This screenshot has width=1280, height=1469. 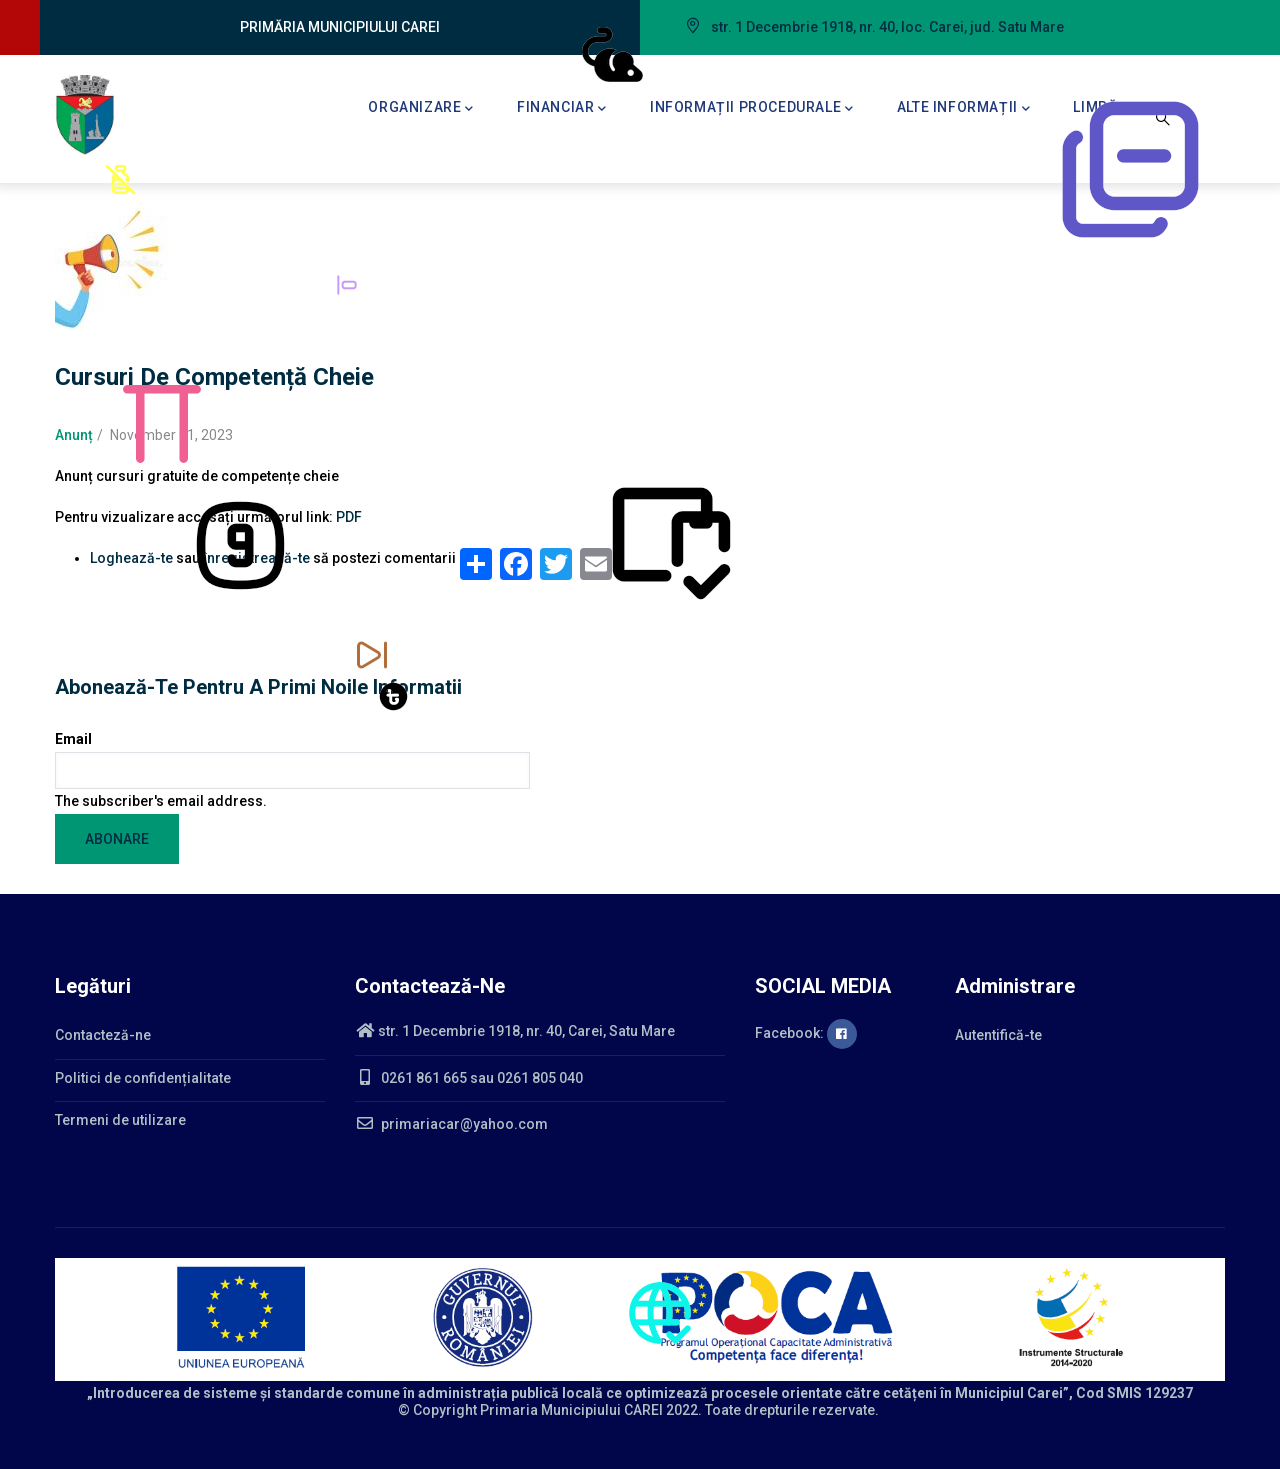 I want to click on skip to the next track or video, so click(x=372, y=655).